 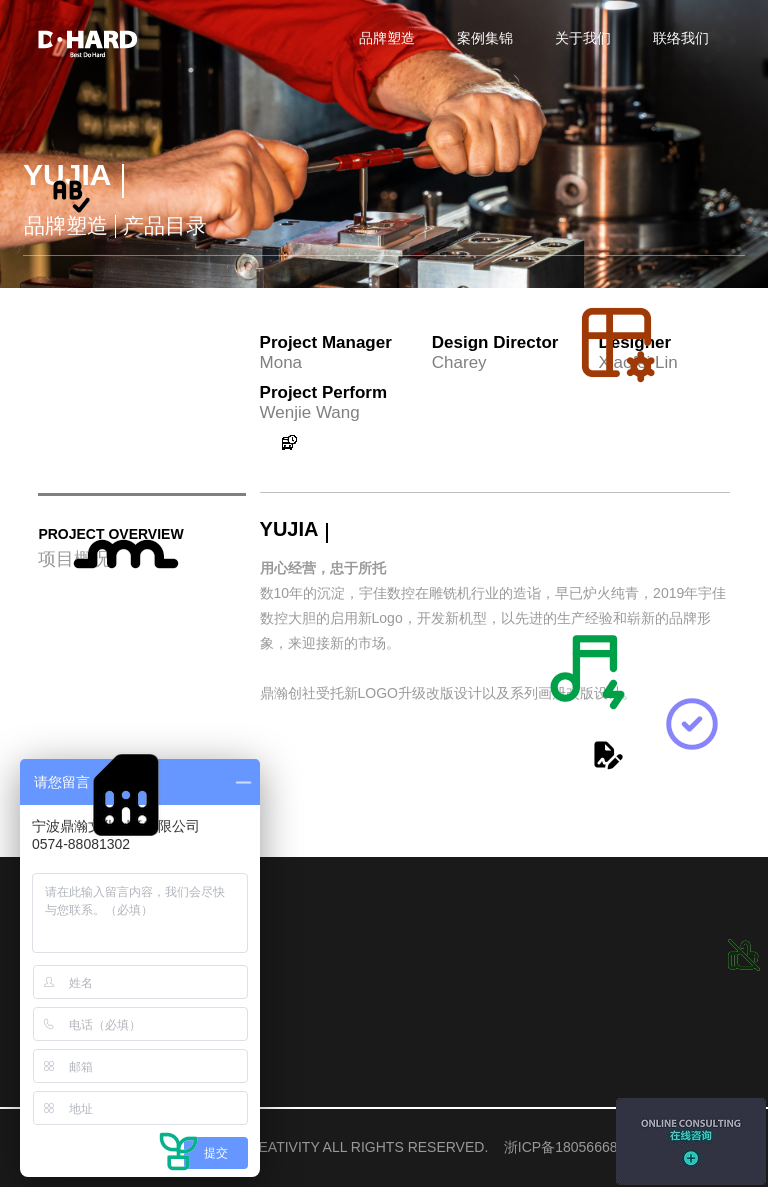 What do you see at coordinates (126, 795) in the screenshot?
I see `manage sim card settings` at bounding box center [126, 795].